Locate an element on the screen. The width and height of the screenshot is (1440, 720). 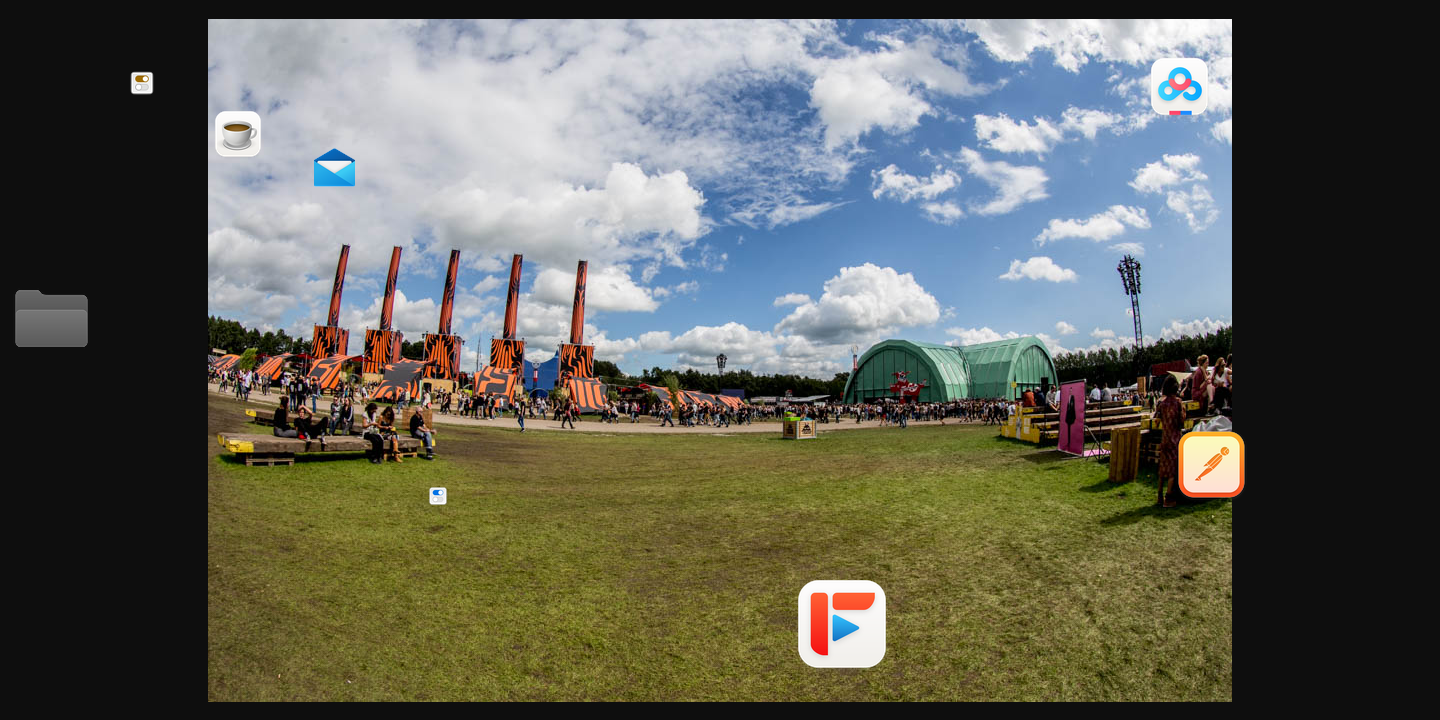
open gnome tweaks to customize desktop settings is located at coordinates (142, 83).